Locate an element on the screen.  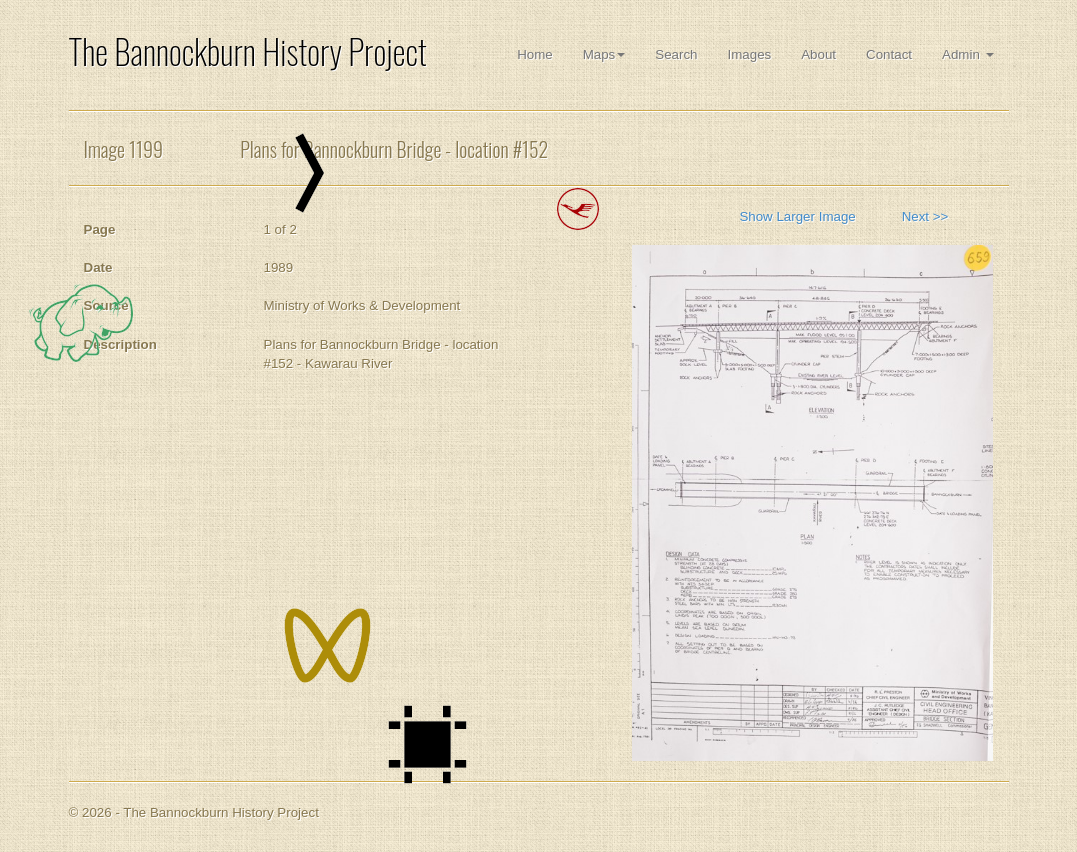
open wechat channels is located at coordinates (327, 645).